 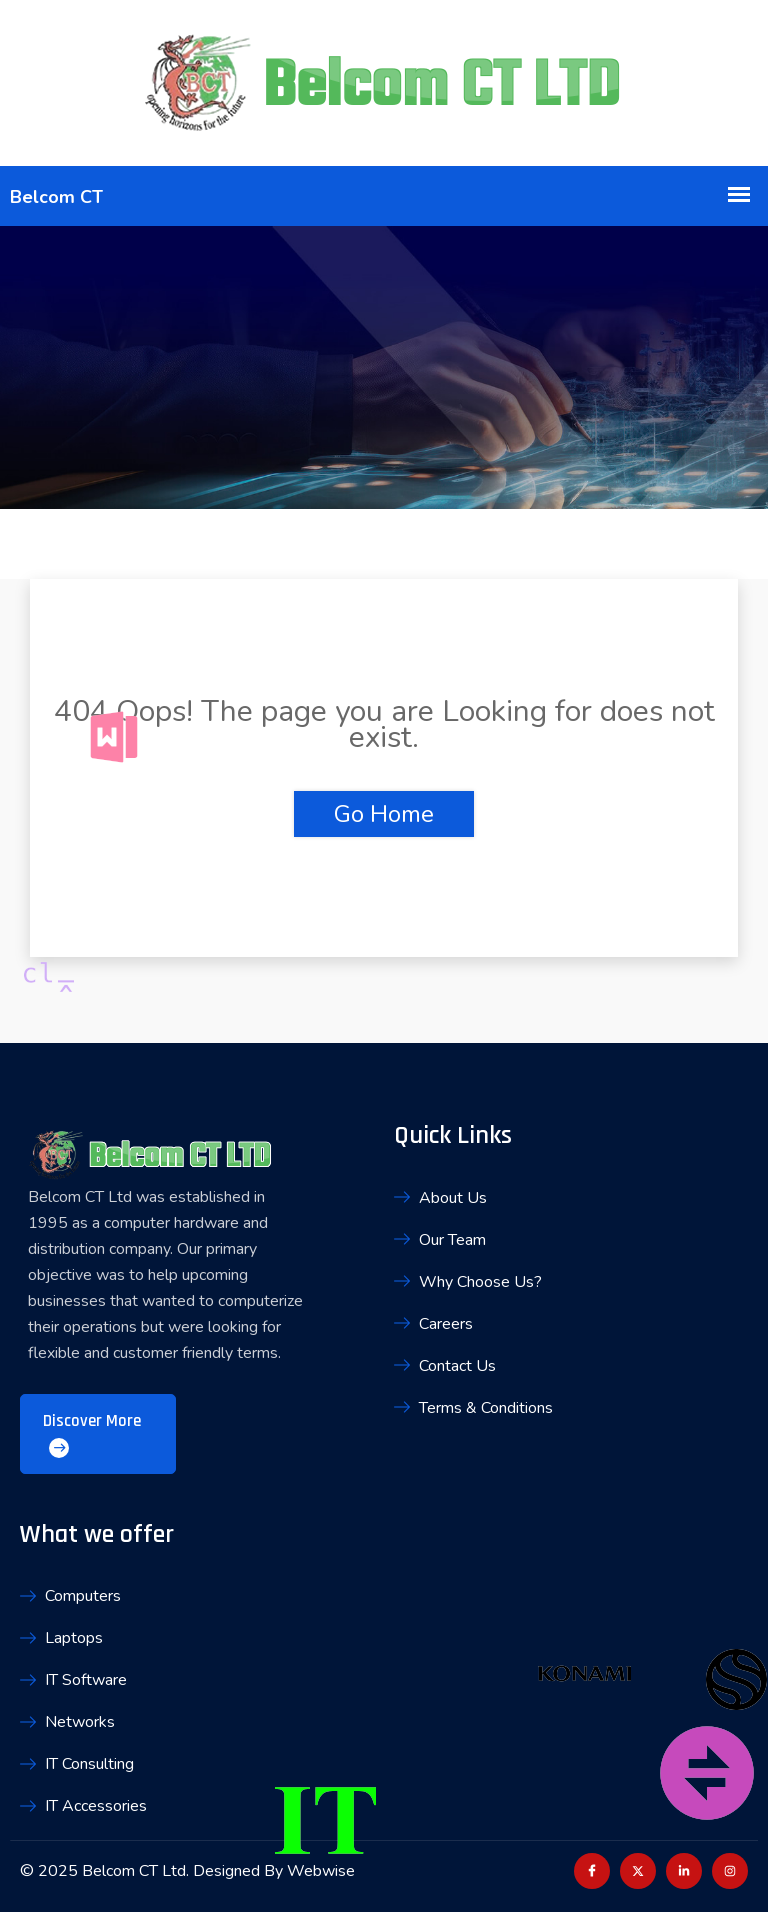 What do you see at coordinates (584, 1673) in the screenshot?
I see `konami company logo` at bounding box center [584, 1673].